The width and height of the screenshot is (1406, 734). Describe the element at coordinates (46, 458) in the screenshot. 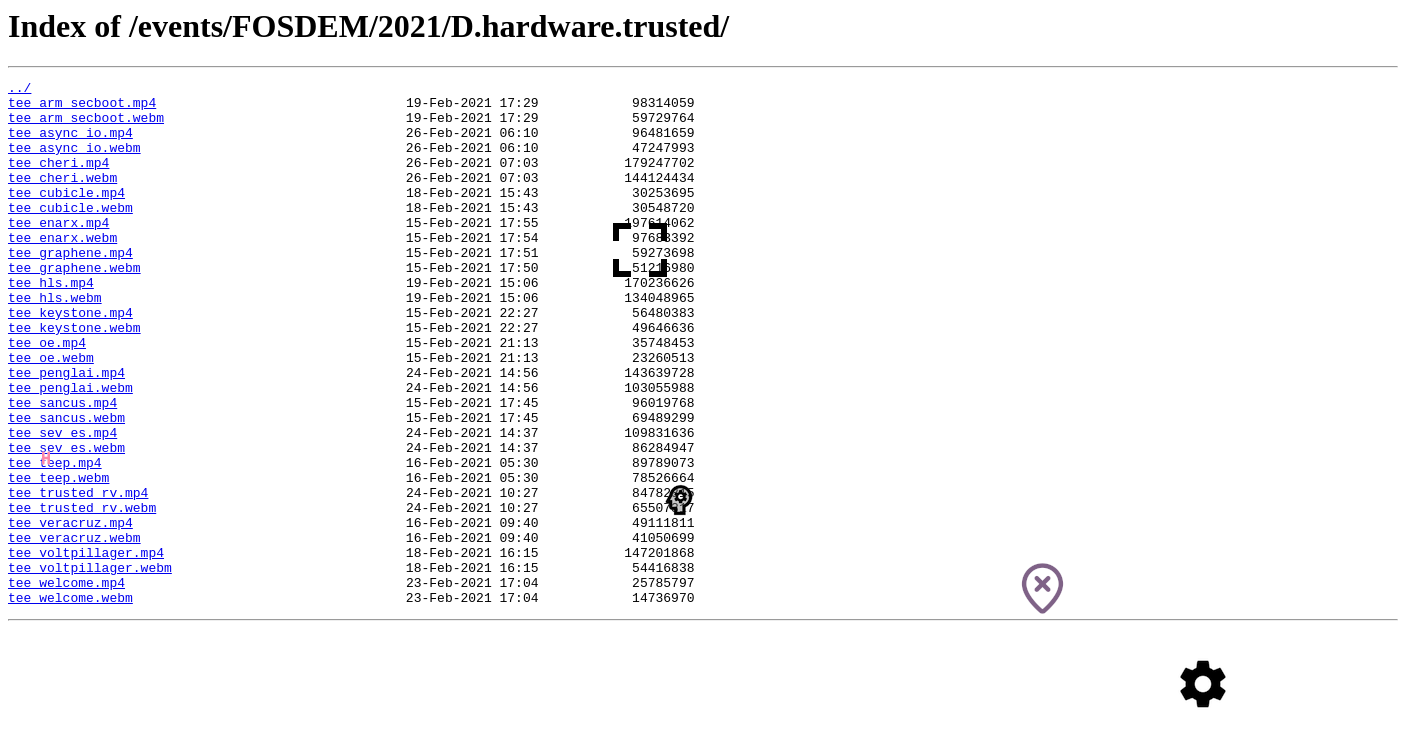

I see `indicates heading or header formatting option` at that location.